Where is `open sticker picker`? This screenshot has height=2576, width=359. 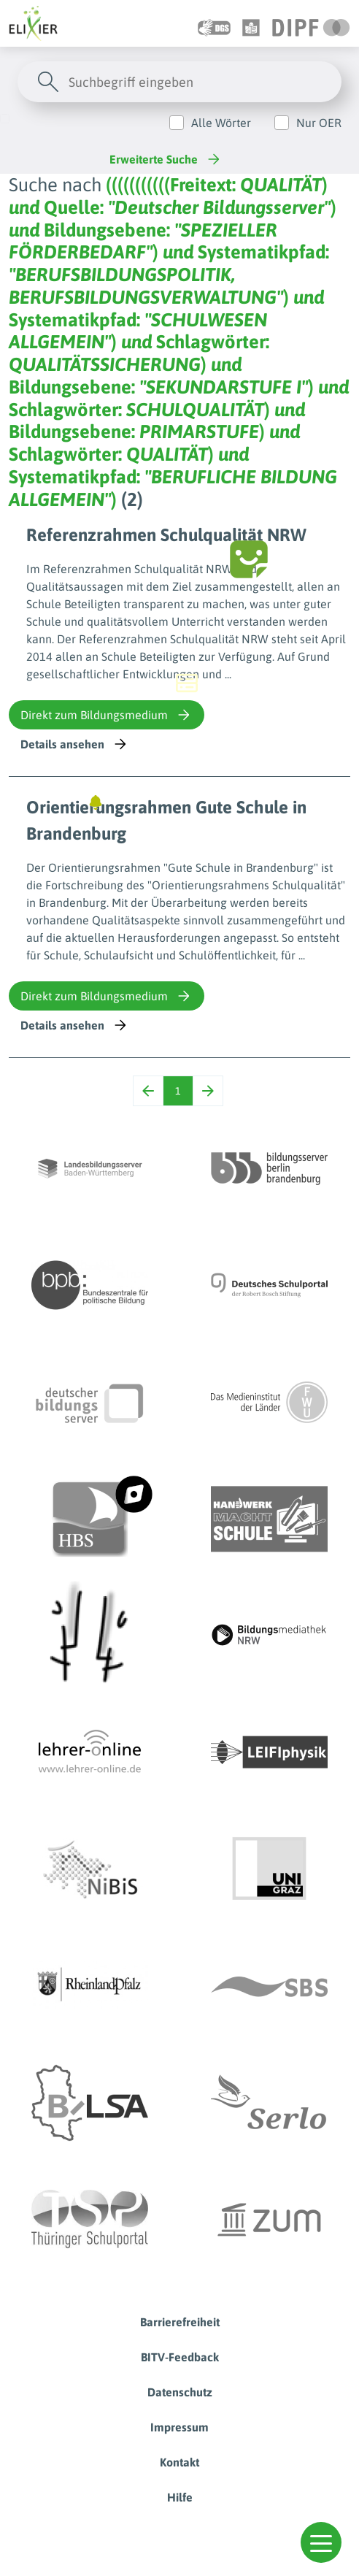 open sticker picker is located at coordinates (249, 559).